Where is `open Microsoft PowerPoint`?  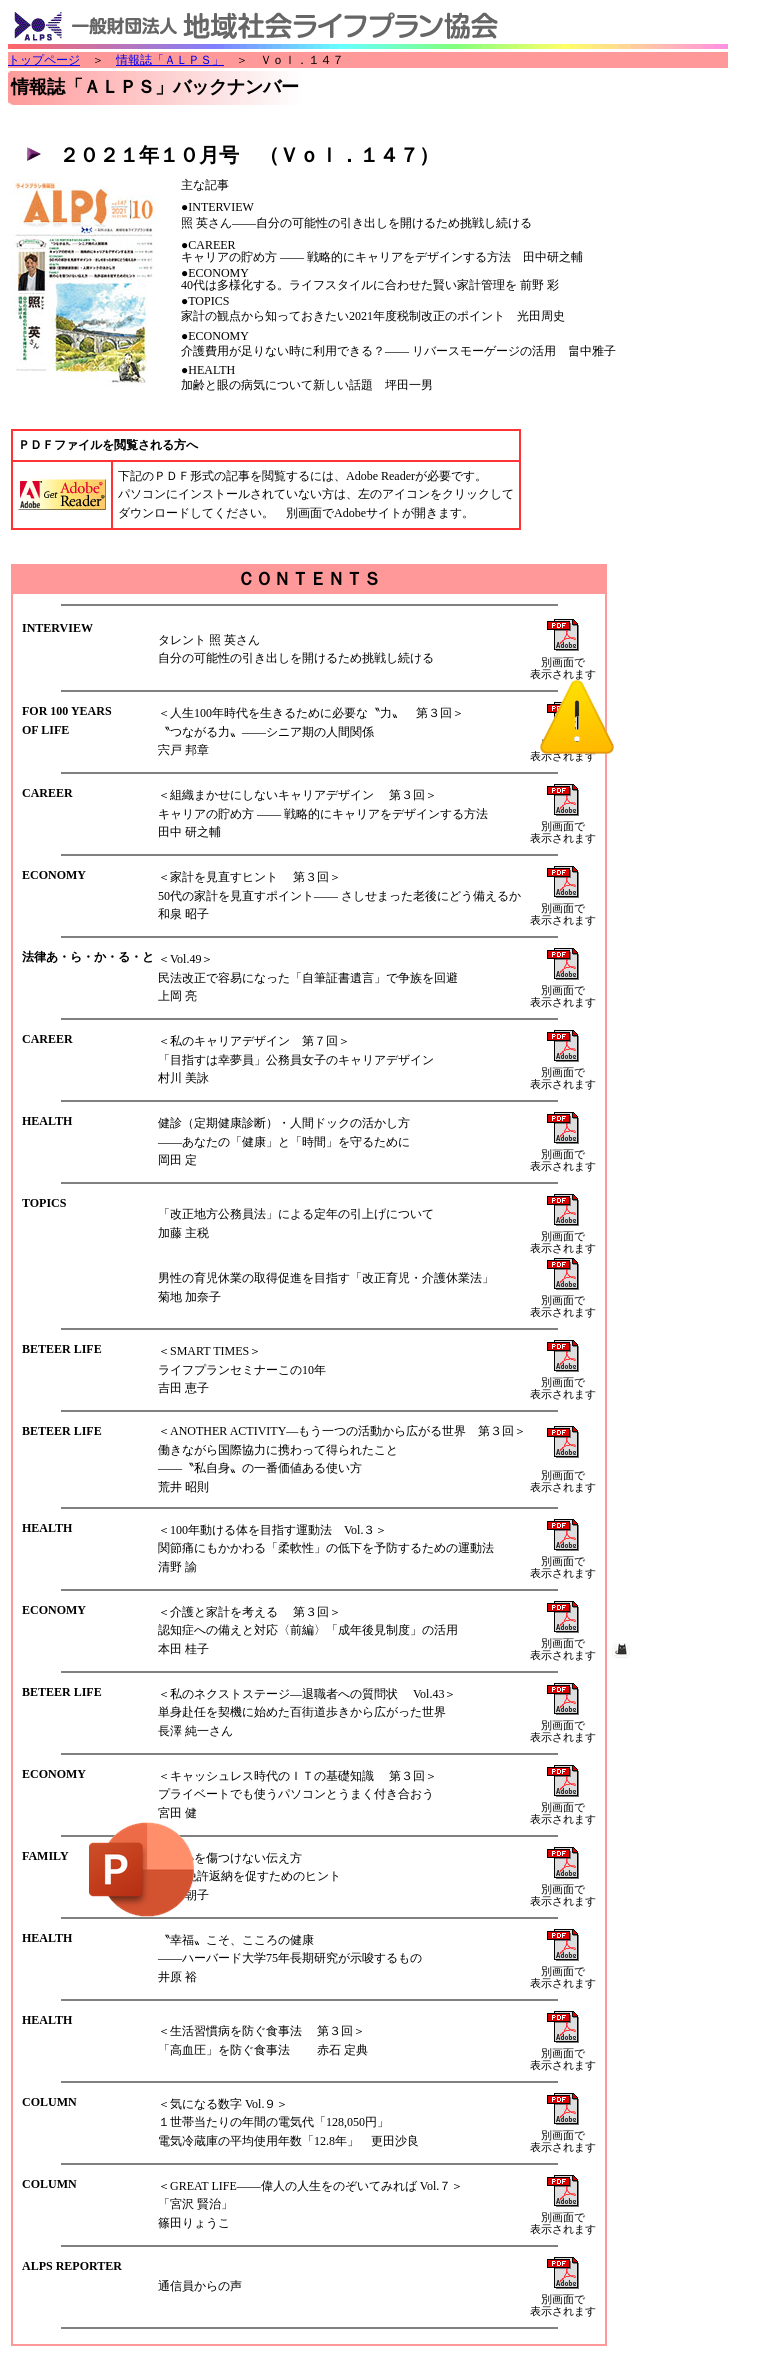 open Microsoft PowerPoint is located at coordinates (142, 1869).